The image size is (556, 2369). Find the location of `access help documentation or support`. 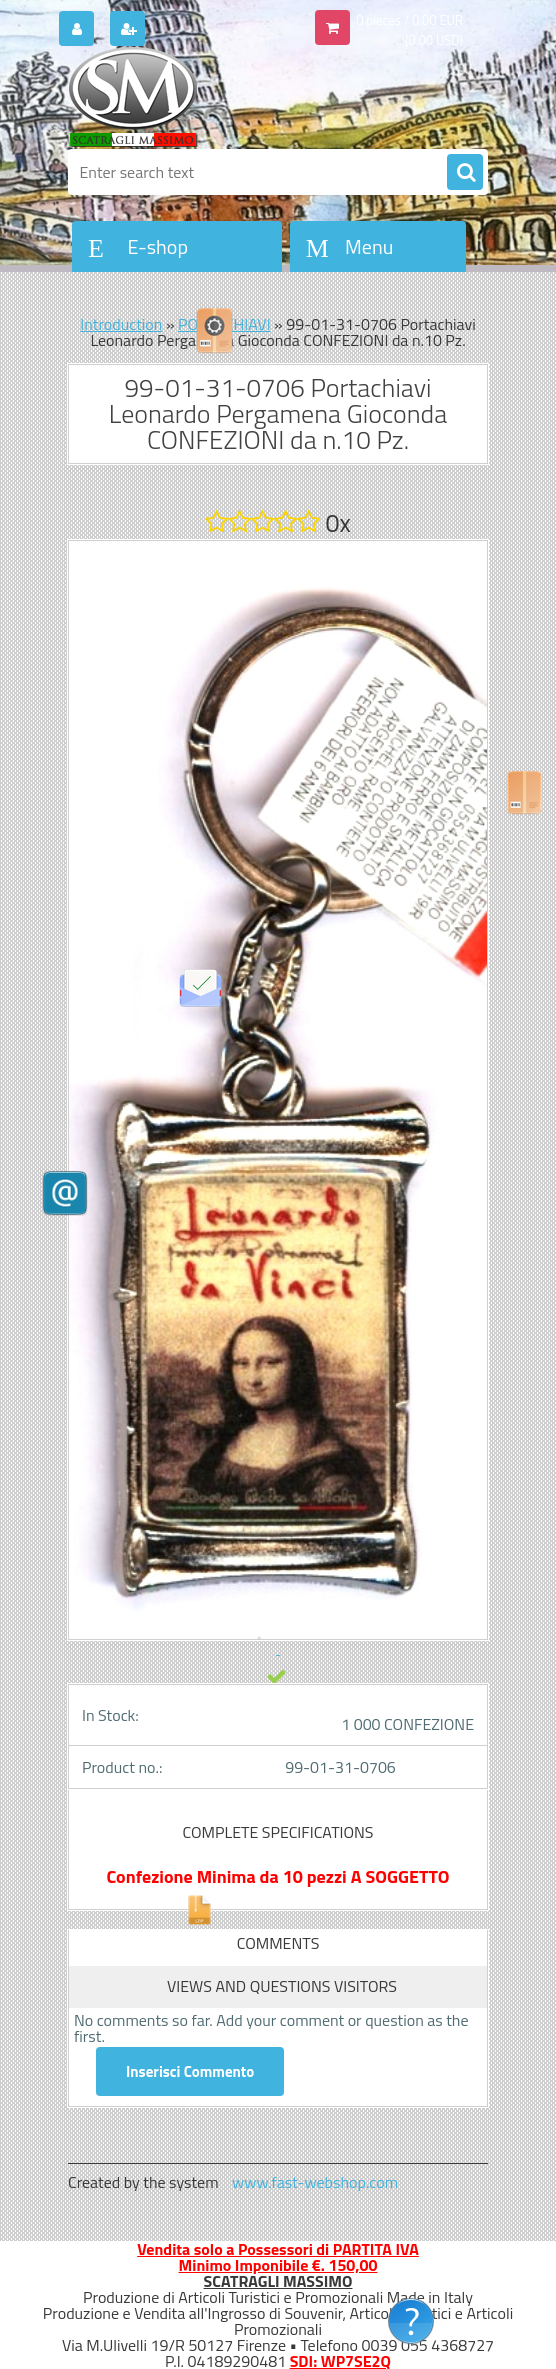

access help documentation or support is located at coordinates (411, 2321).